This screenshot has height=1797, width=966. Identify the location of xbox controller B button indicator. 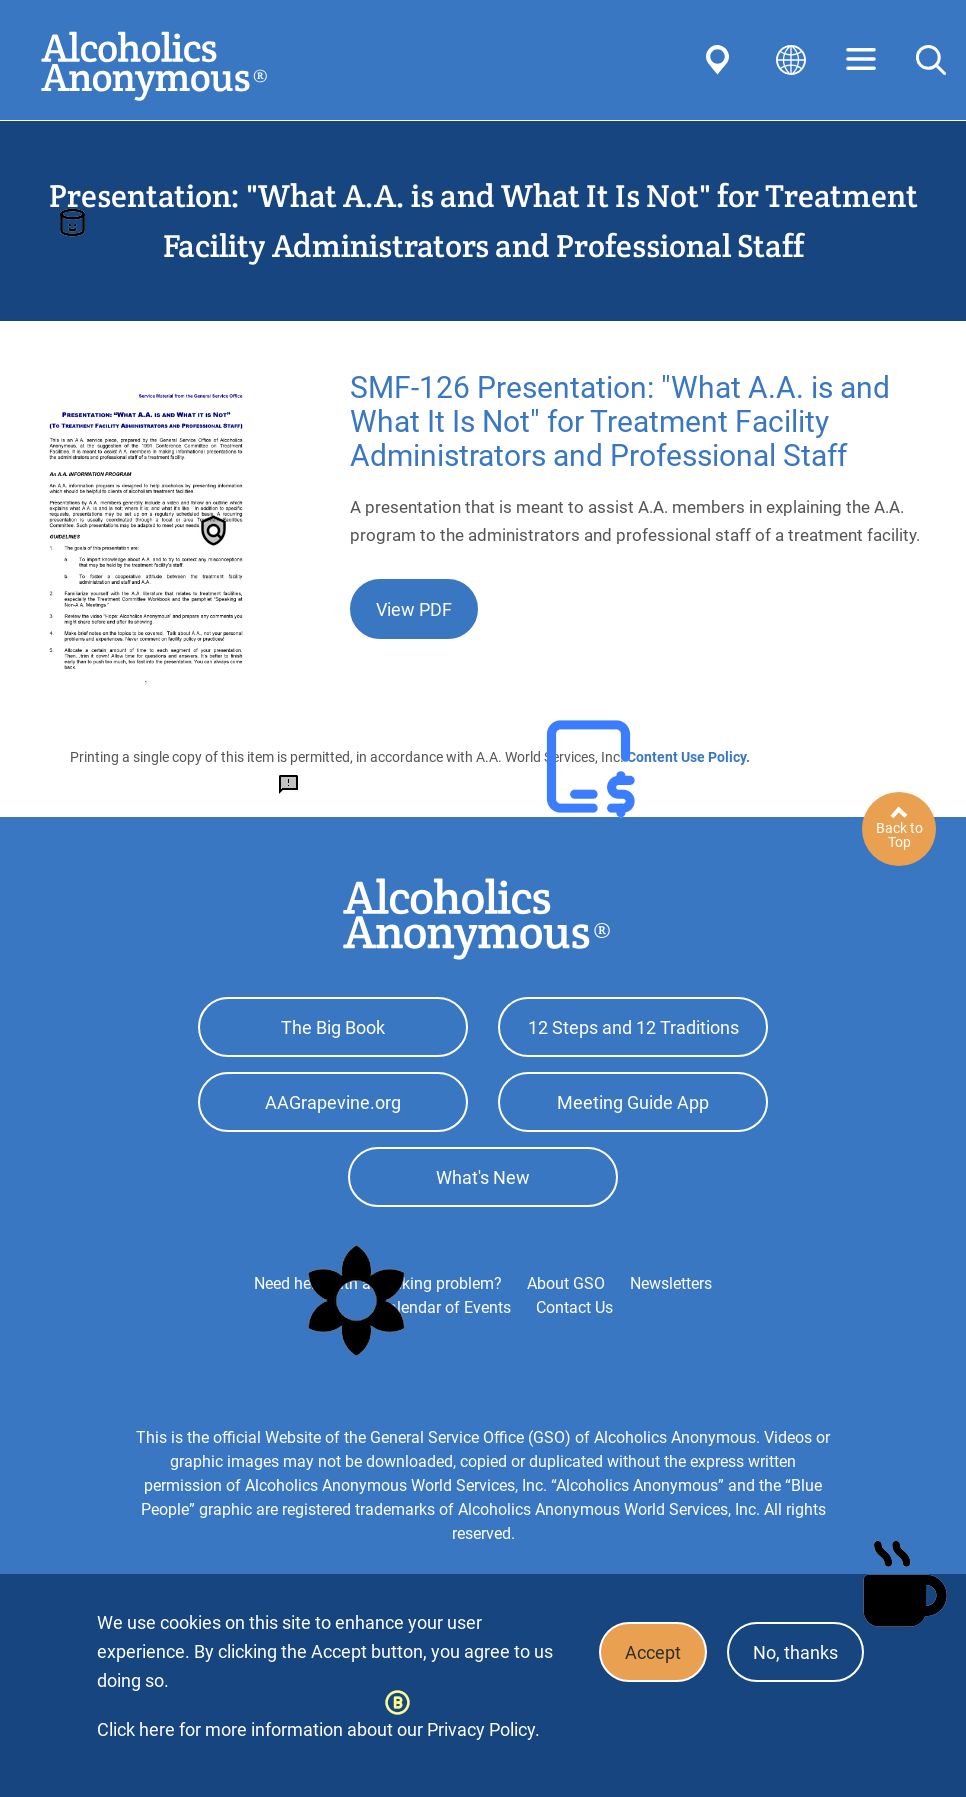
(397, 1702).